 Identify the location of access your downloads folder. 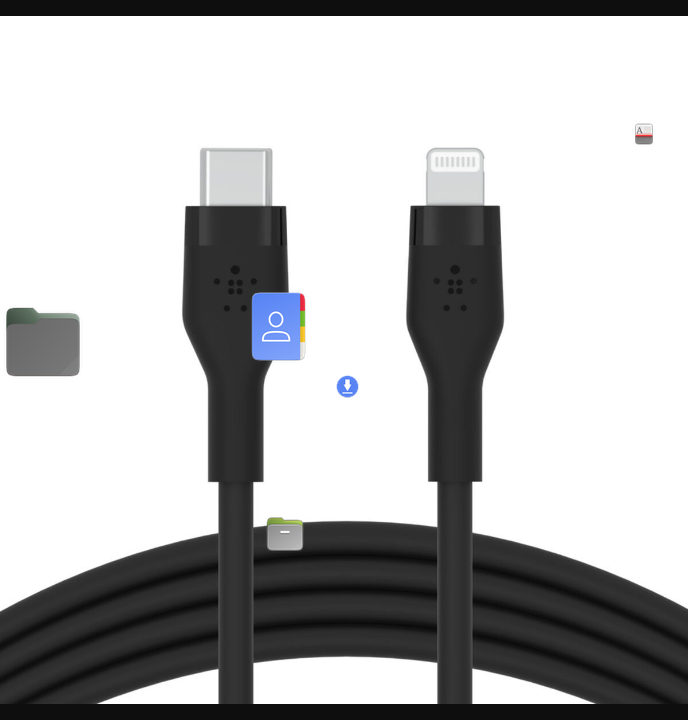
(347, 386).